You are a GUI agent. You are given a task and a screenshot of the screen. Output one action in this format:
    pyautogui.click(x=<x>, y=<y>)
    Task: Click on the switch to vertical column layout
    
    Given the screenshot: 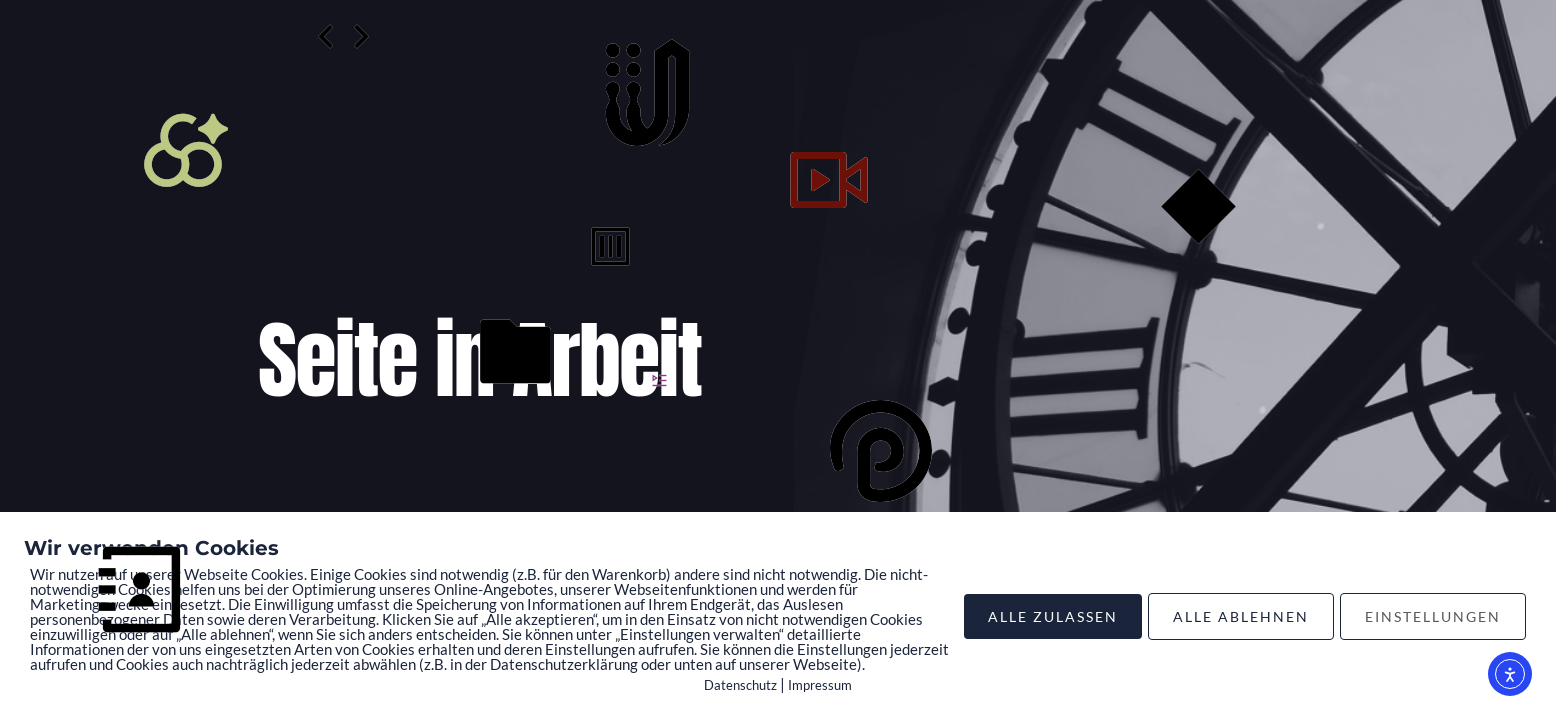 What is the action you would take?
    pyautogui.click(x=610, y=246)
    